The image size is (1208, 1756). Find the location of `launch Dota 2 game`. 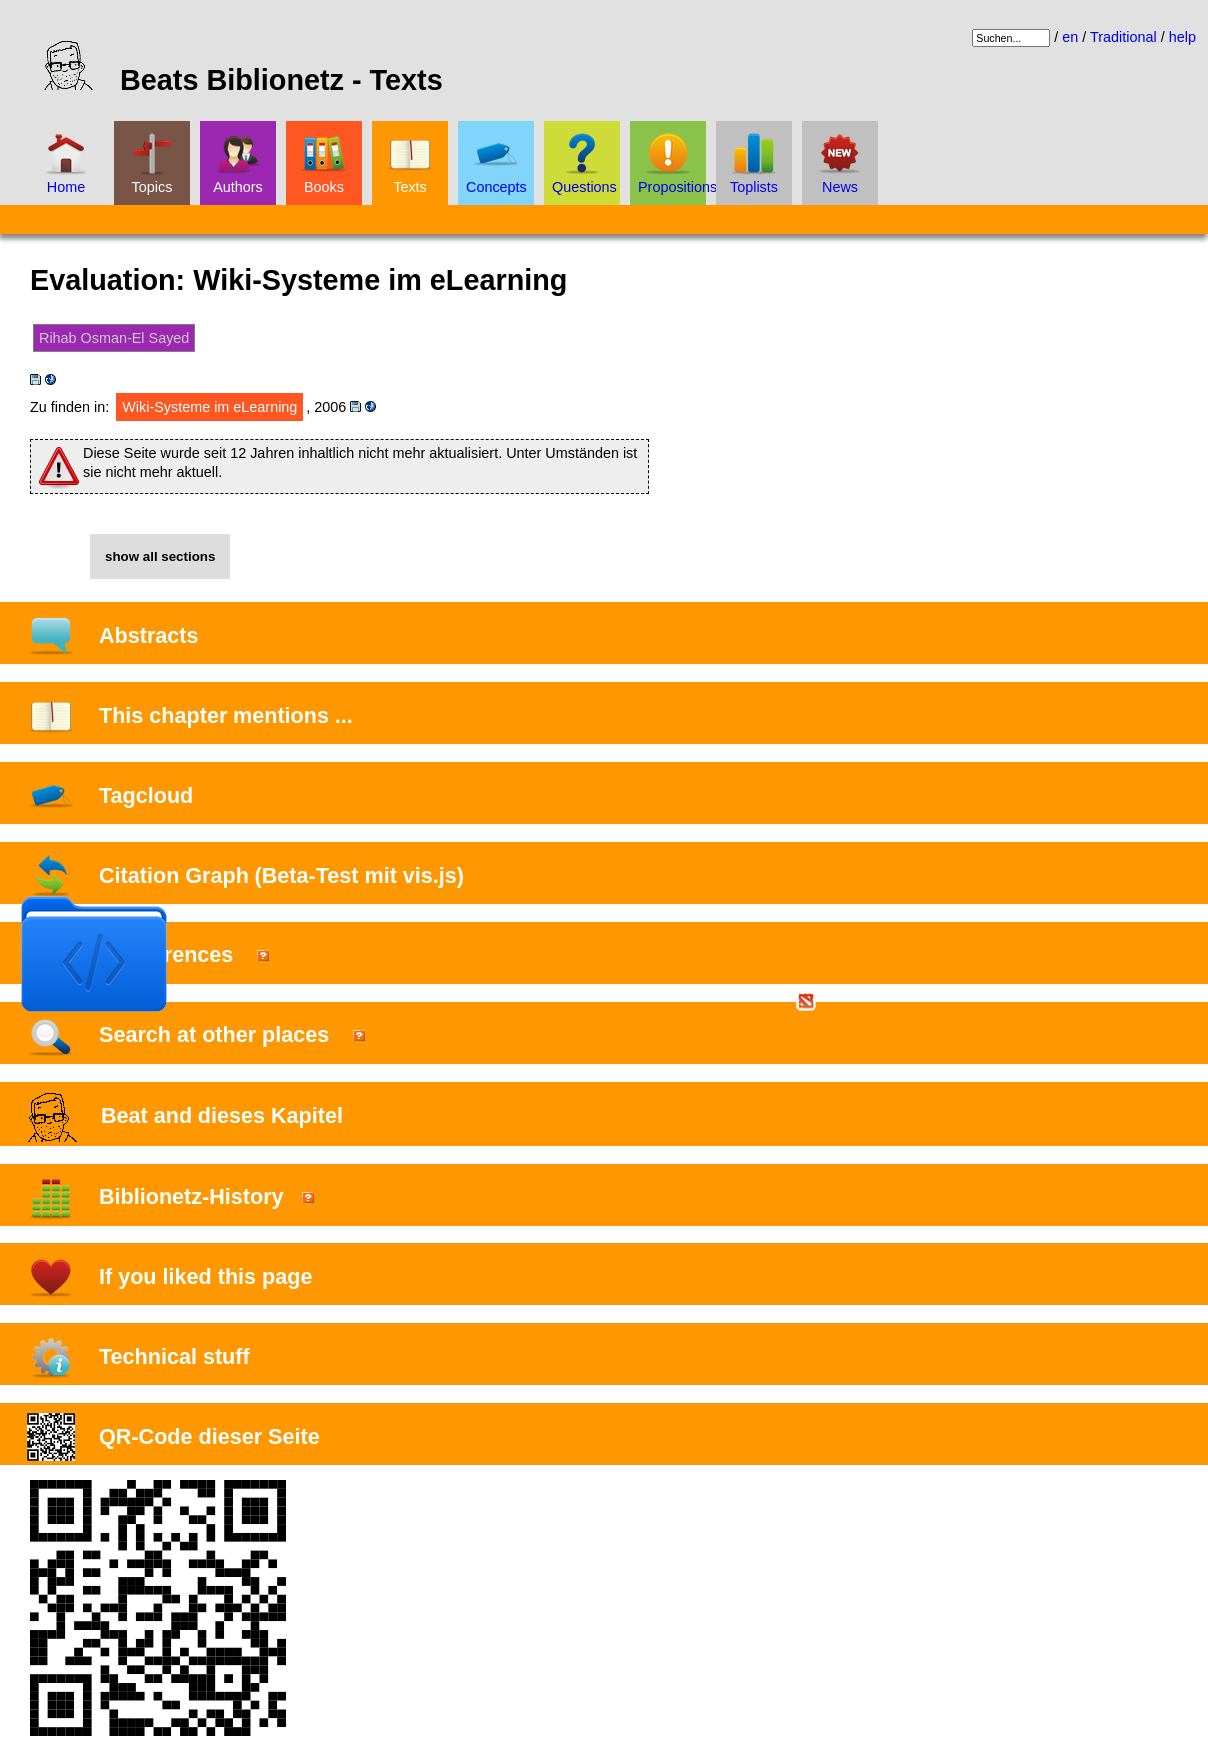

launch Dota 2 game is located at coordinates (806, 1001).